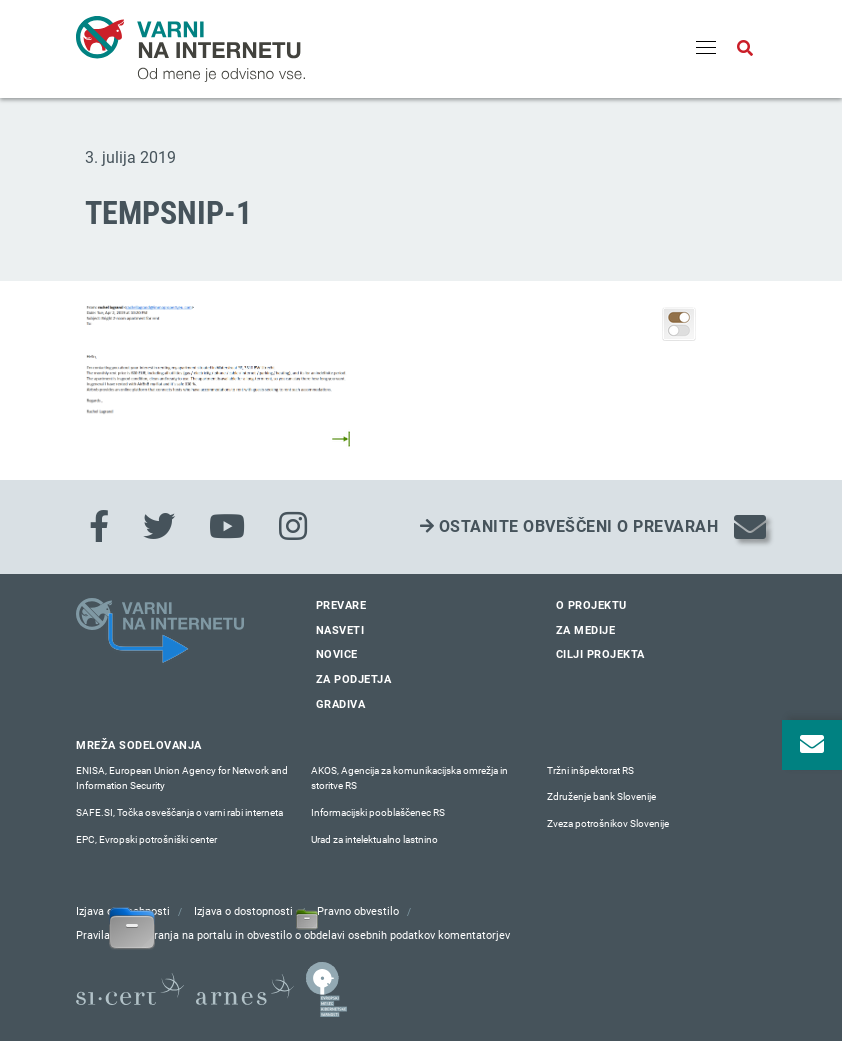 The width and height of the screenshot is (842, 1041). Describe the element at coordinates (341, 439) in the screenshot. I see `jump to the last item in a list` at that location.